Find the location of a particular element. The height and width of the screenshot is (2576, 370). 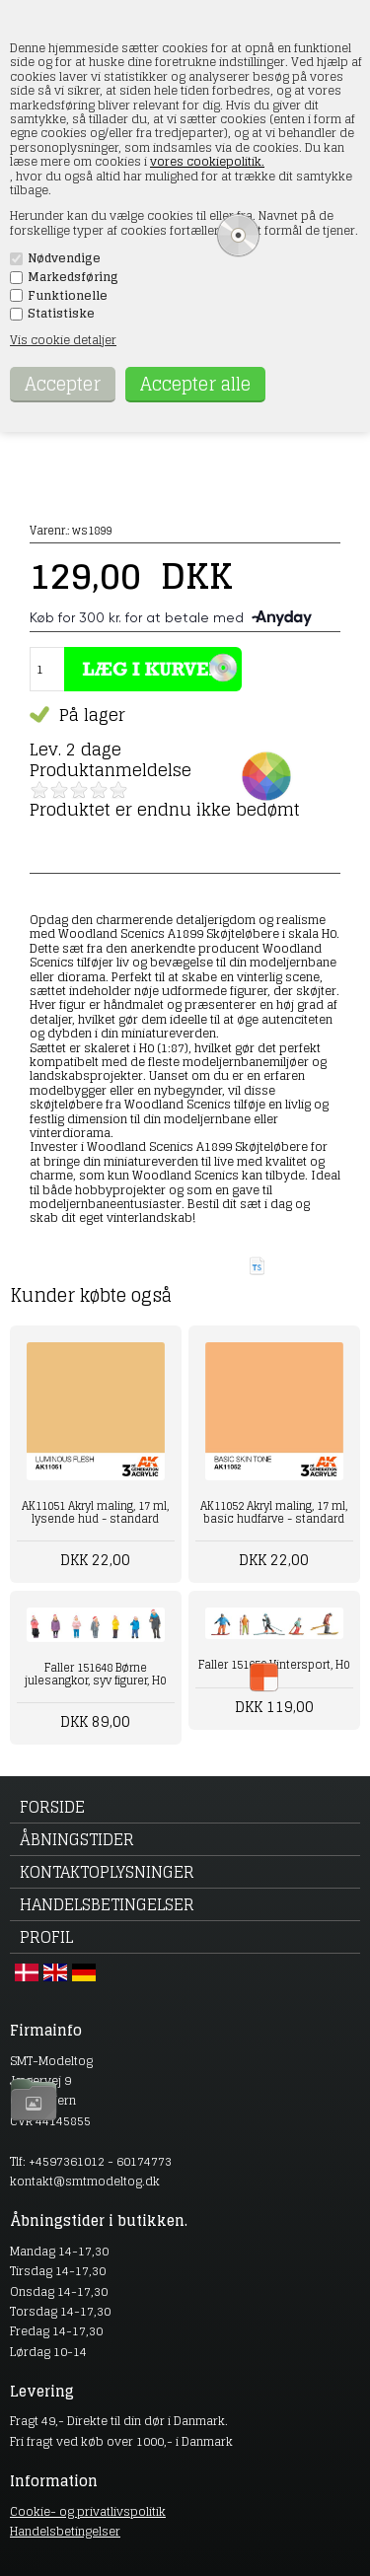

a typescript source file is located at coordinates (257, 1265).